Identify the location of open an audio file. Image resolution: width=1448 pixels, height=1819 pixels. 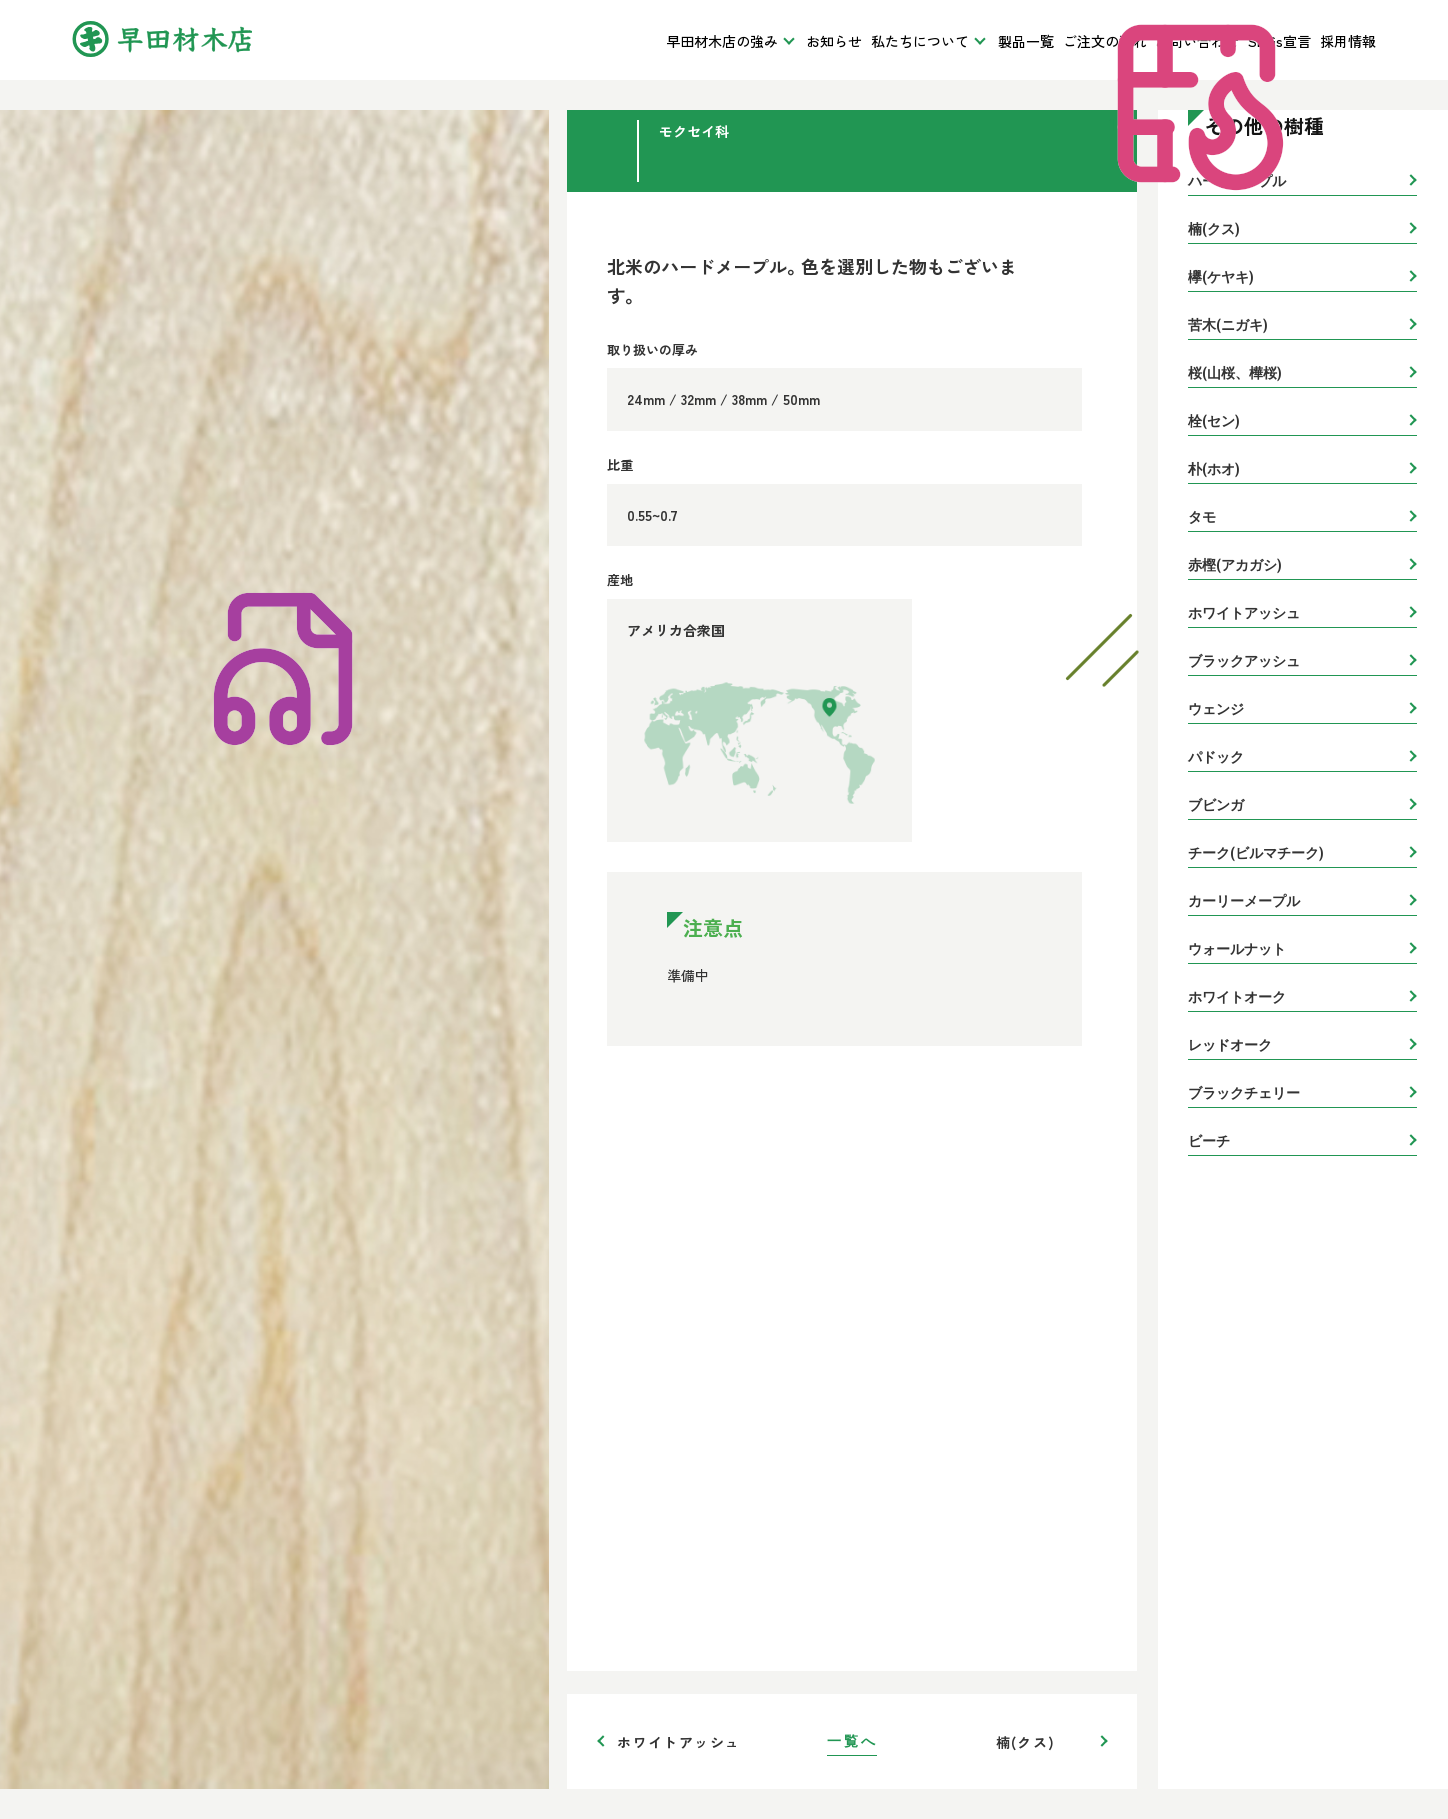
(290, 669).